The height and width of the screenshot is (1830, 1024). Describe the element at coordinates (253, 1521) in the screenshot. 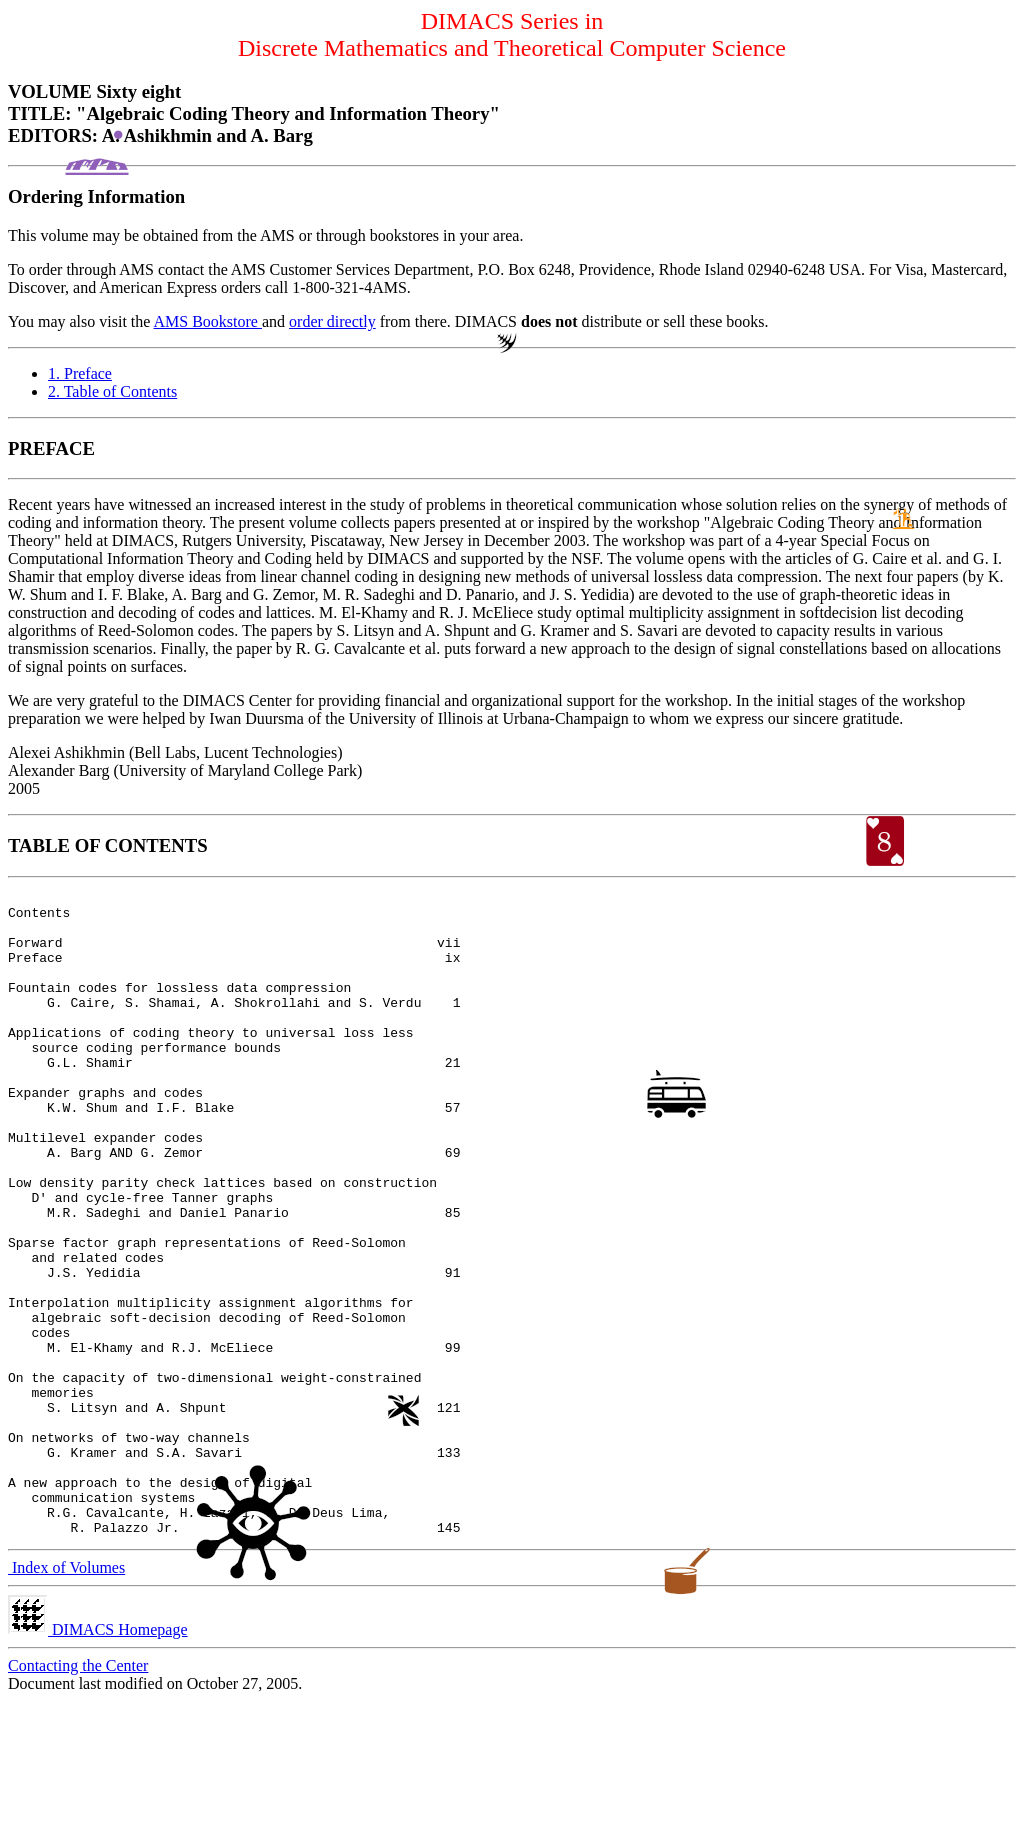

I see `a quirky or playful weather indicator for sunny conditions` at that location.